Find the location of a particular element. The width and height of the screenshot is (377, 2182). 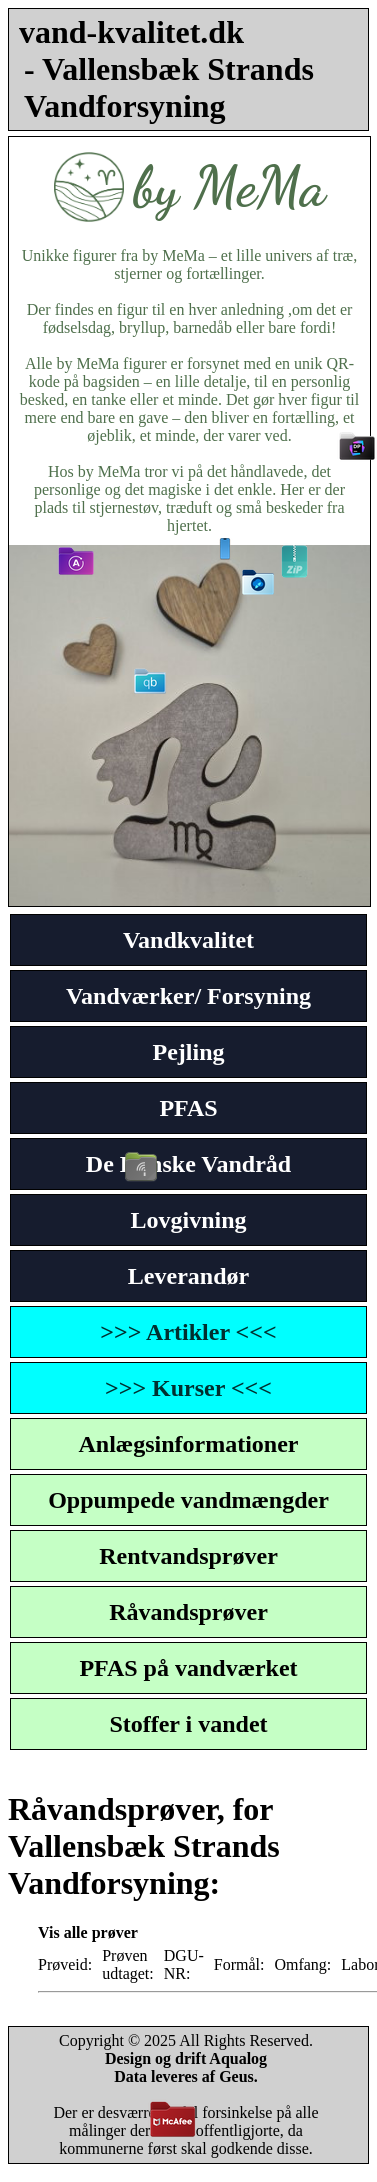

open microsoft iot plug and play folder is located at coordinates (258, 583).